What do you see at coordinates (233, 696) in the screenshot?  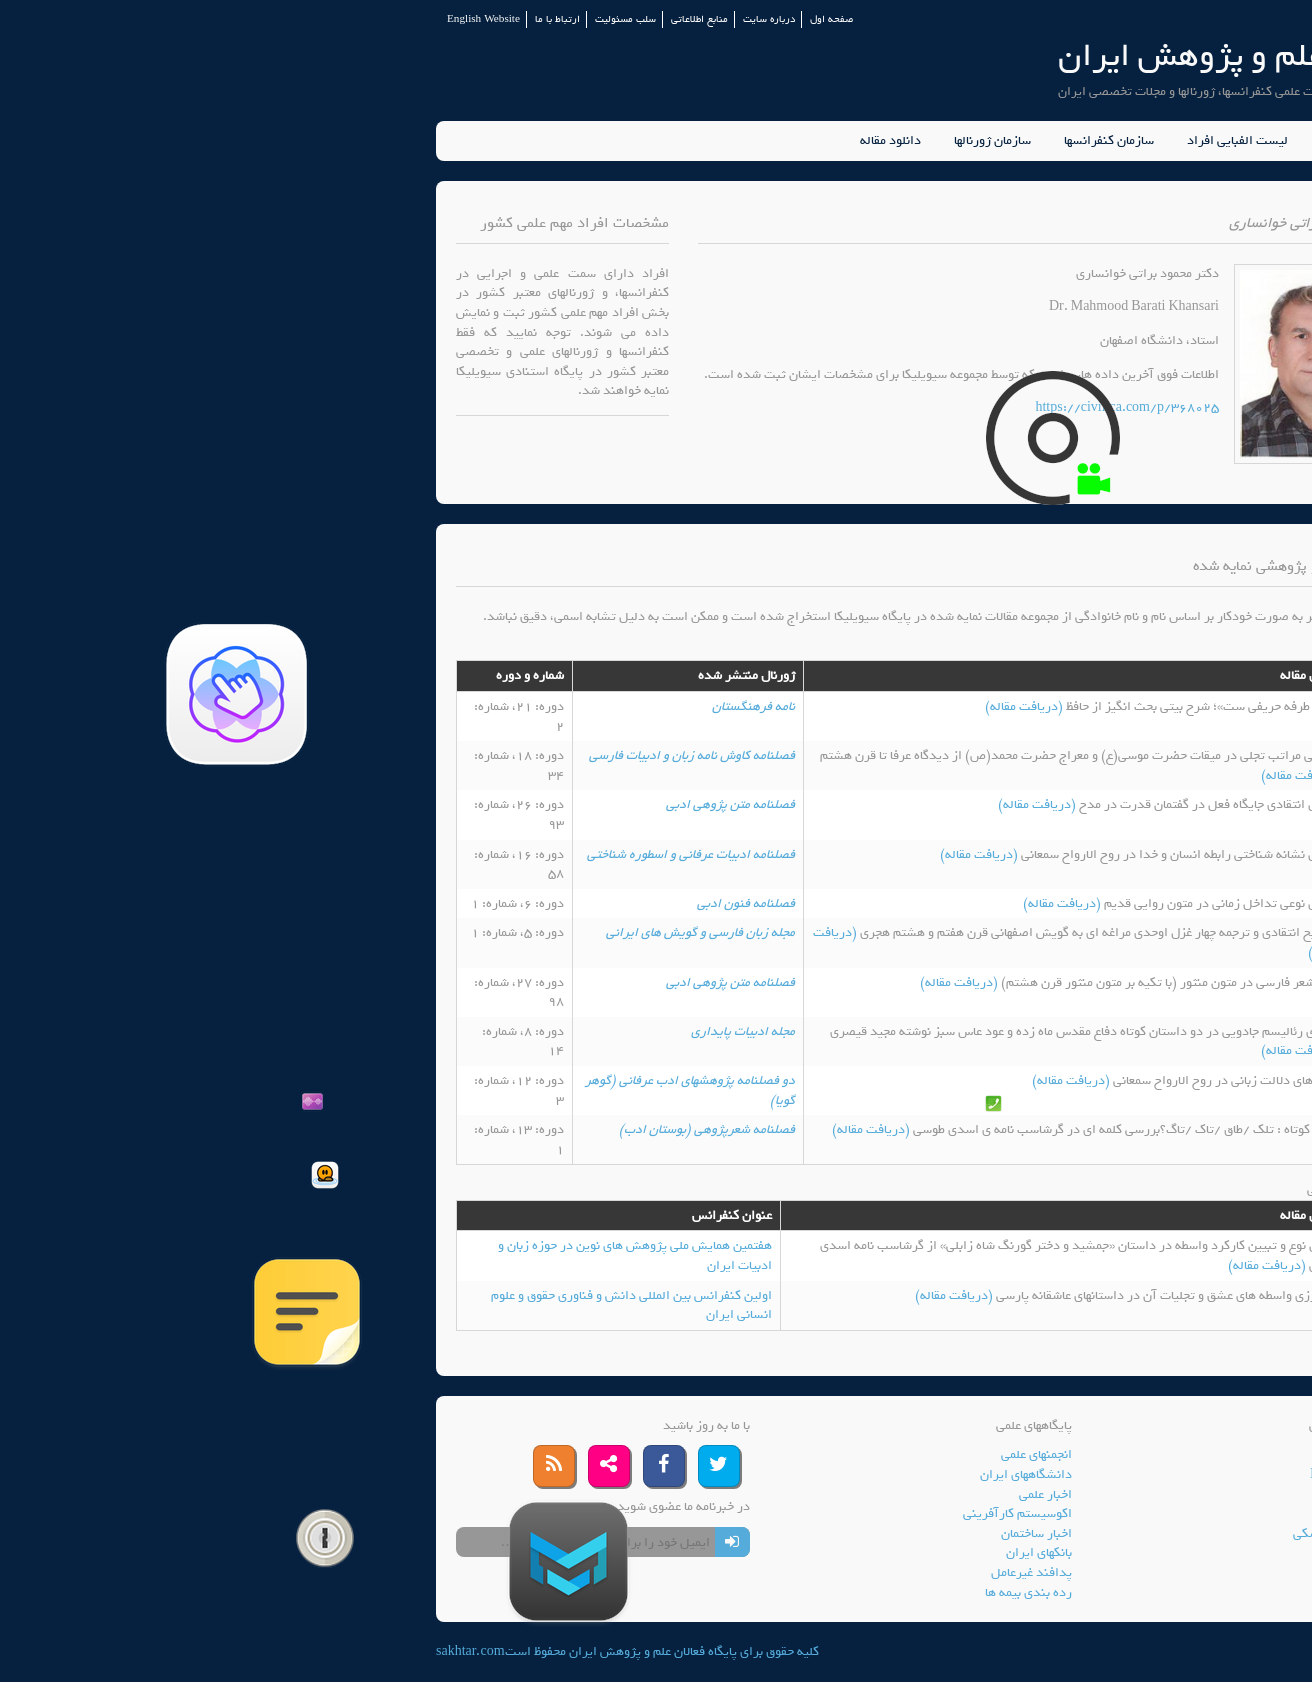 I see `open Gluon Scene Builder application` at bounding box center [233, 696].